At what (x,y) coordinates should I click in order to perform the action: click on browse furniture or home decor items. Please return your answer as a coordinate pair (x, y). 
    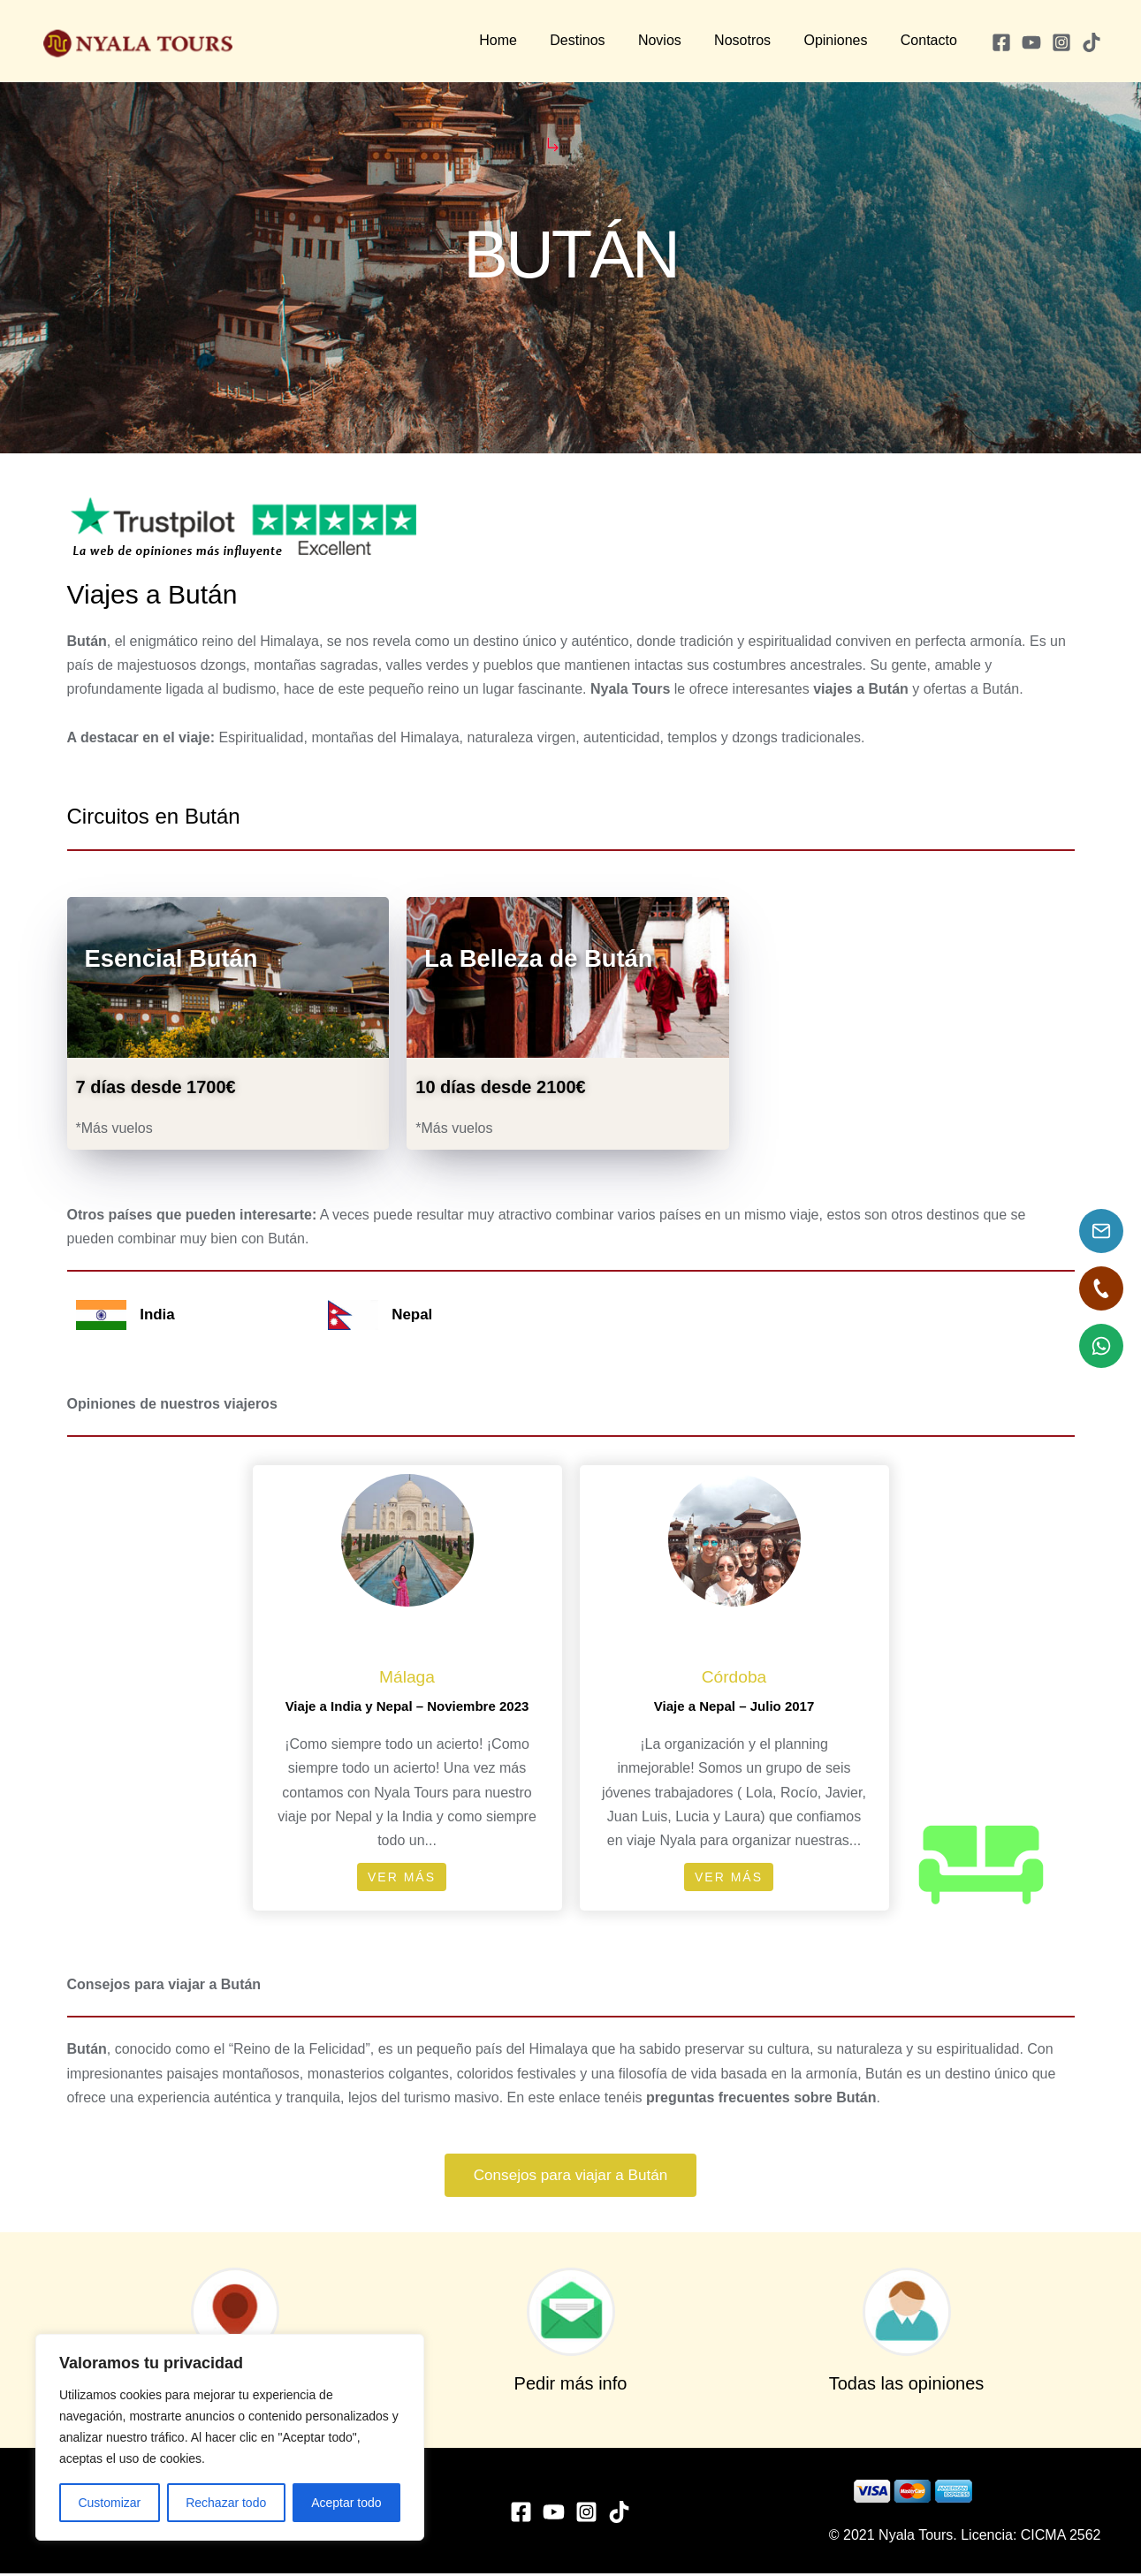
    Looking at the image, I should click on (981, 1863).